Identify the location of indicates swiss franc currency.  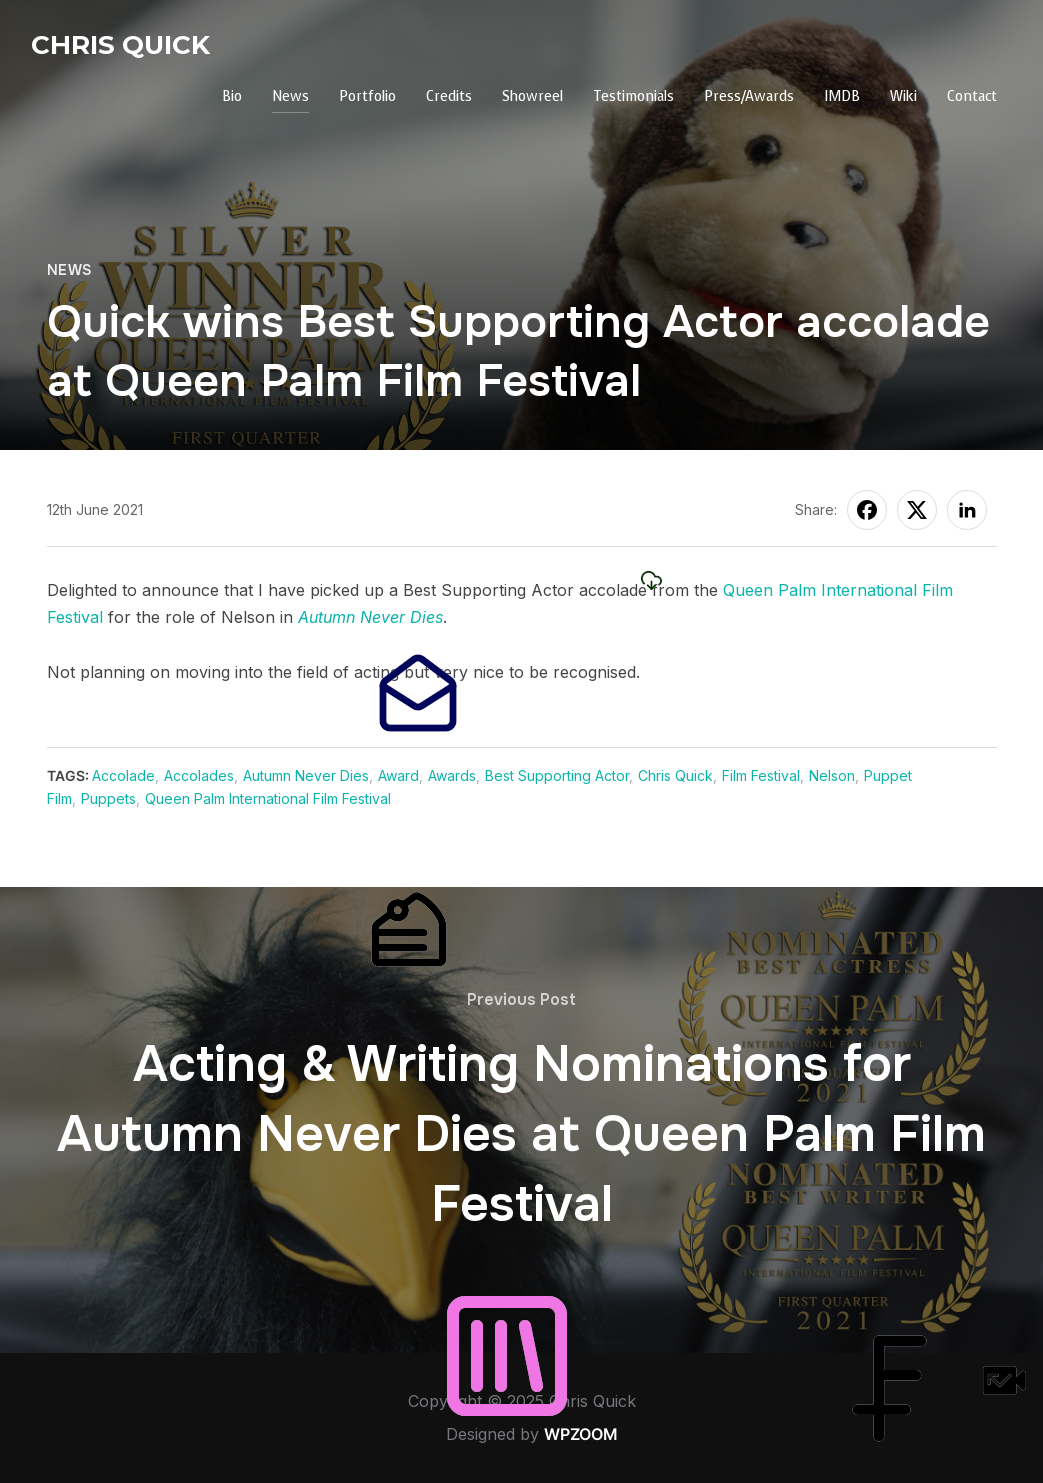
(889, 1388).